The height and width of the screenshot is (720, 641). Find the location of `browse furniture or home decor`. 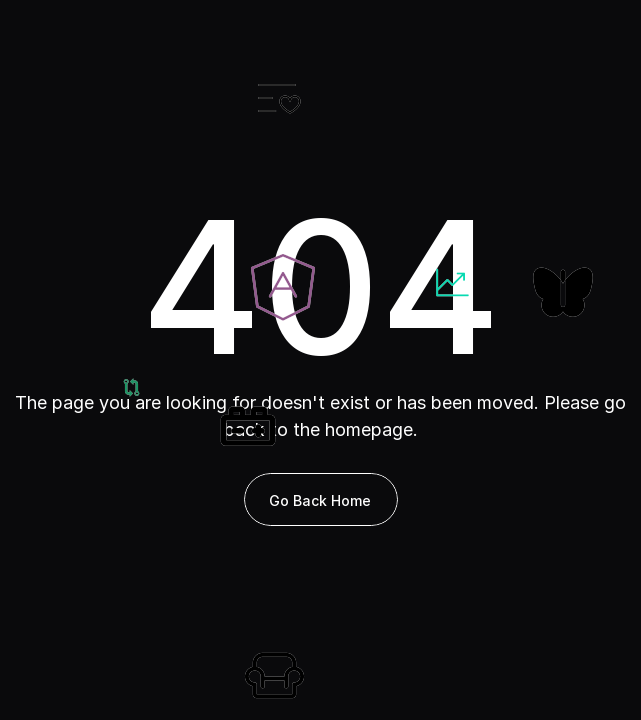

browse furniture or home decor is located at coordinates (274, 676).